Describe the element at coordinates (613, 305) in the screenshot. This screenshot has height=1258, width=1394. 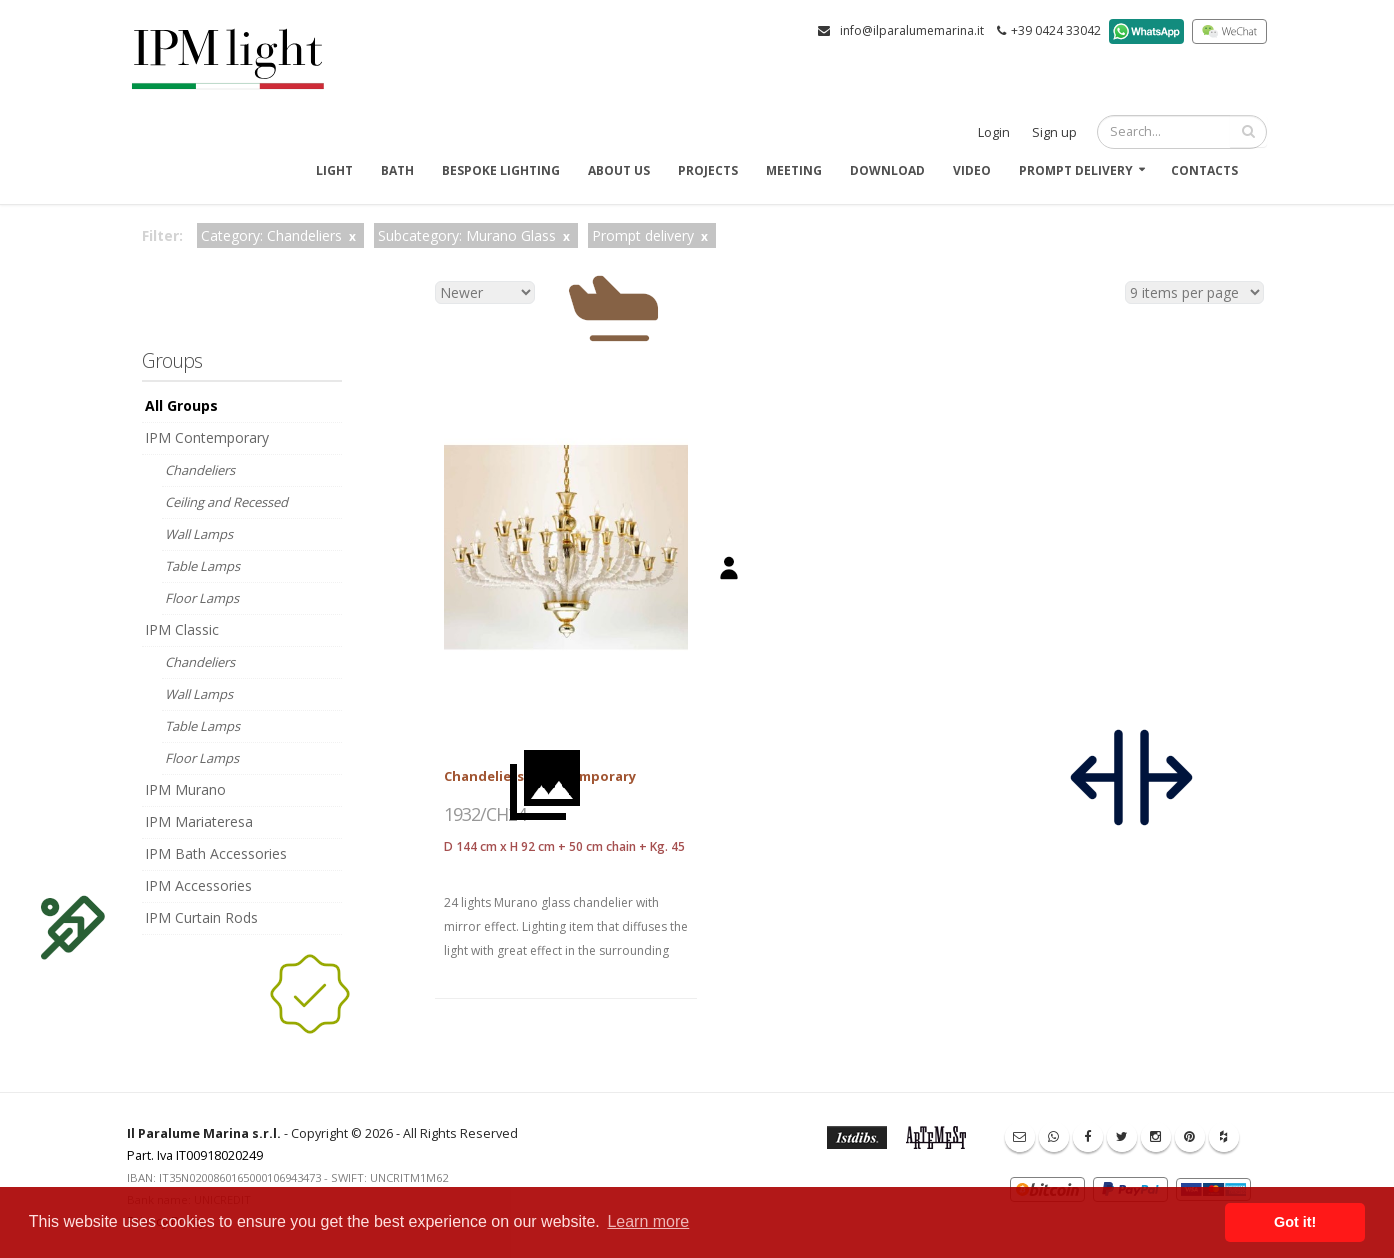
I see `indicates flight mode is active` at that location.